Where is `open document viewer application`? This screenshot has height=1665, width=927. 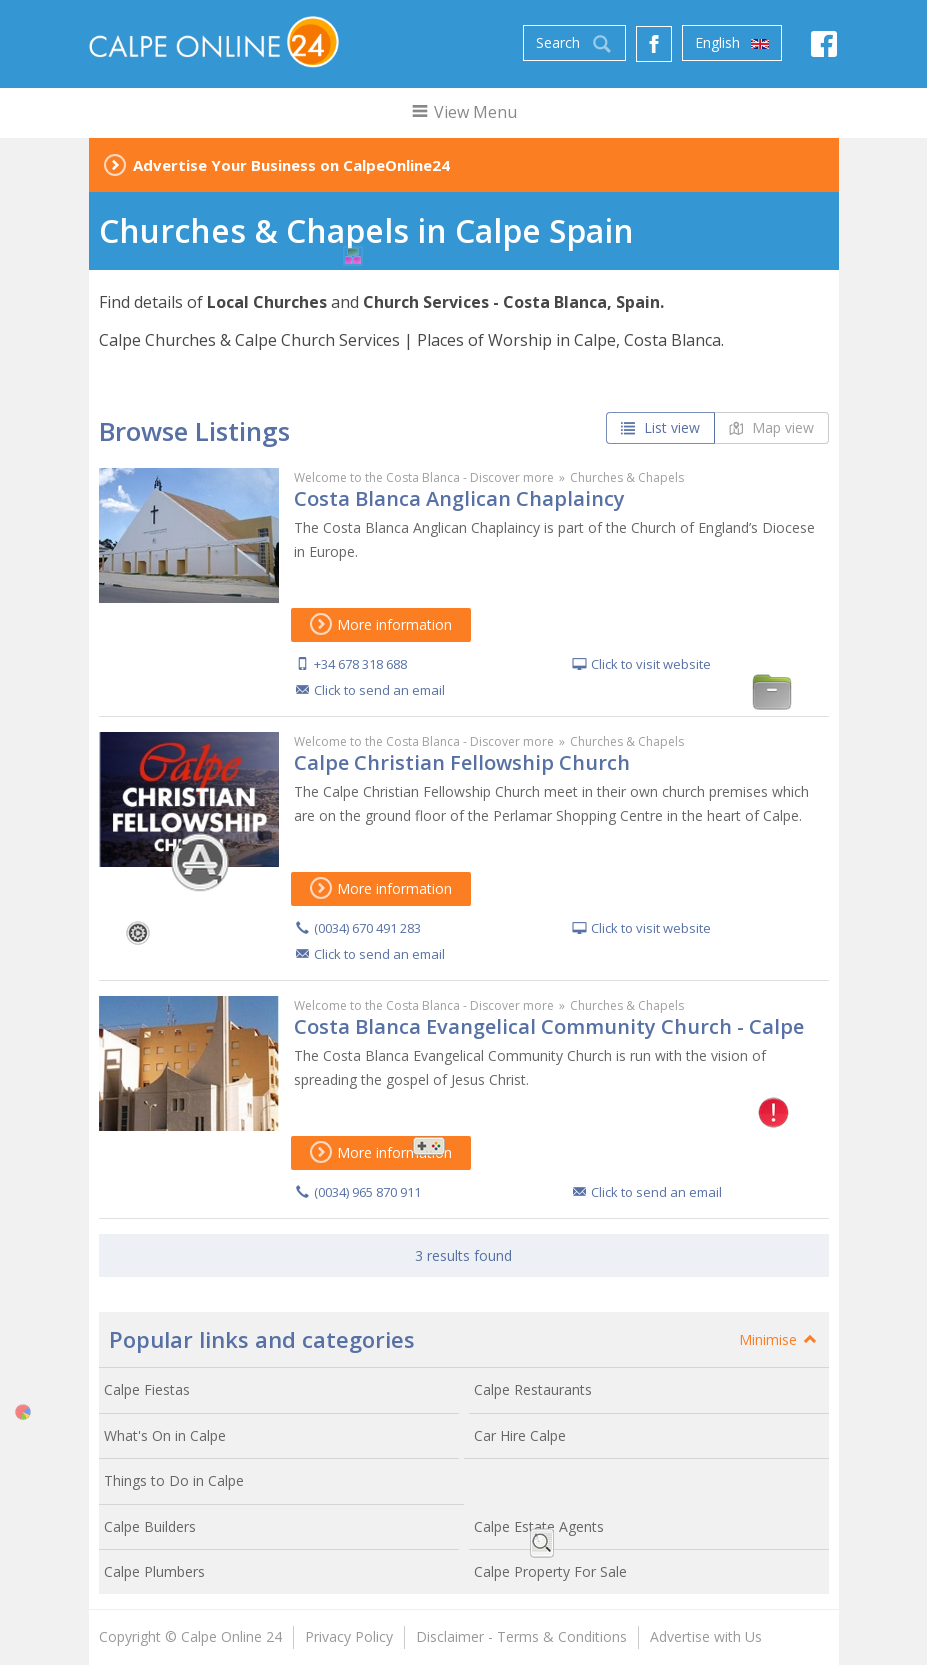
open document viewer application is located at coordinates (542, 1543).